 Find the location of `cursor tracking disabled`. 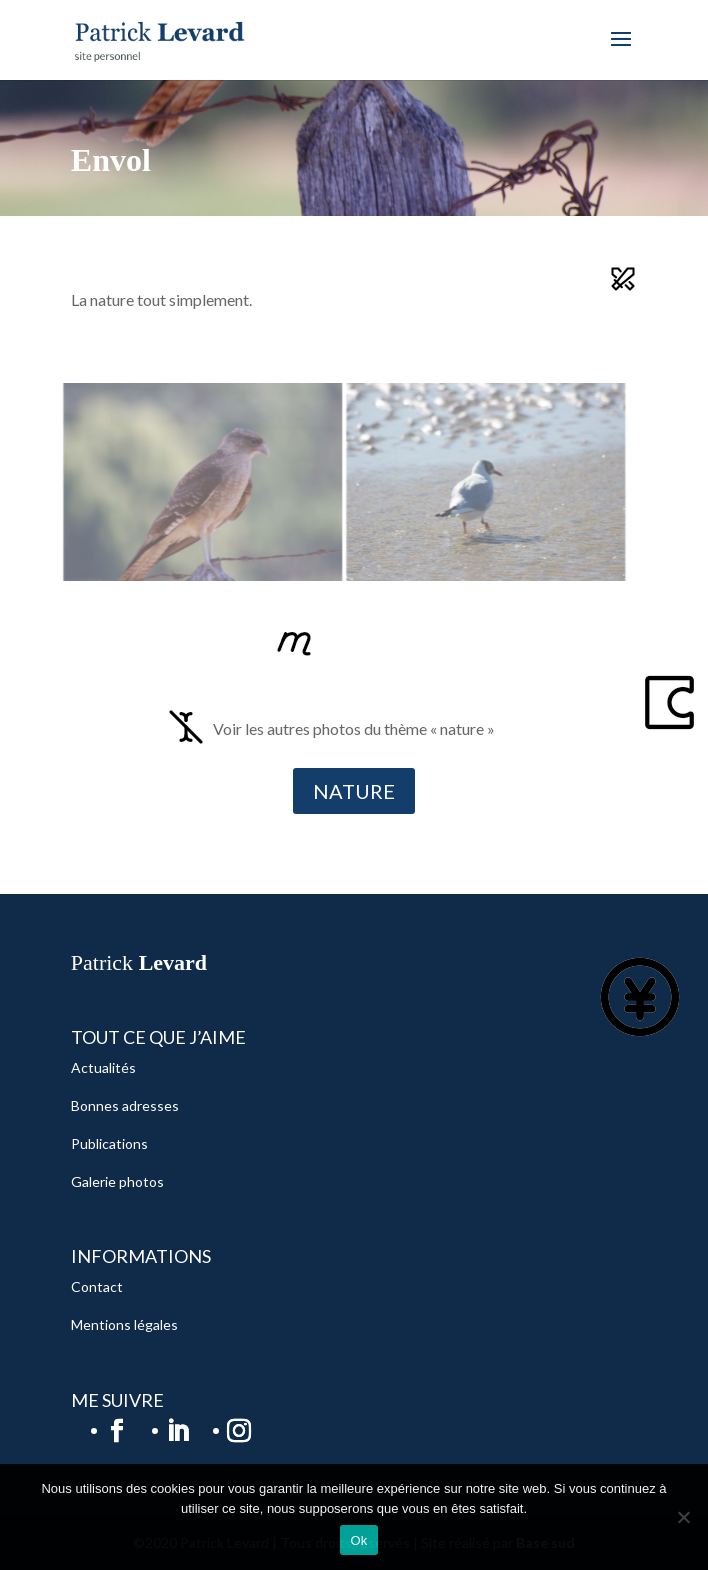

cursor tracking disabled is located at coordinates (186, 727).